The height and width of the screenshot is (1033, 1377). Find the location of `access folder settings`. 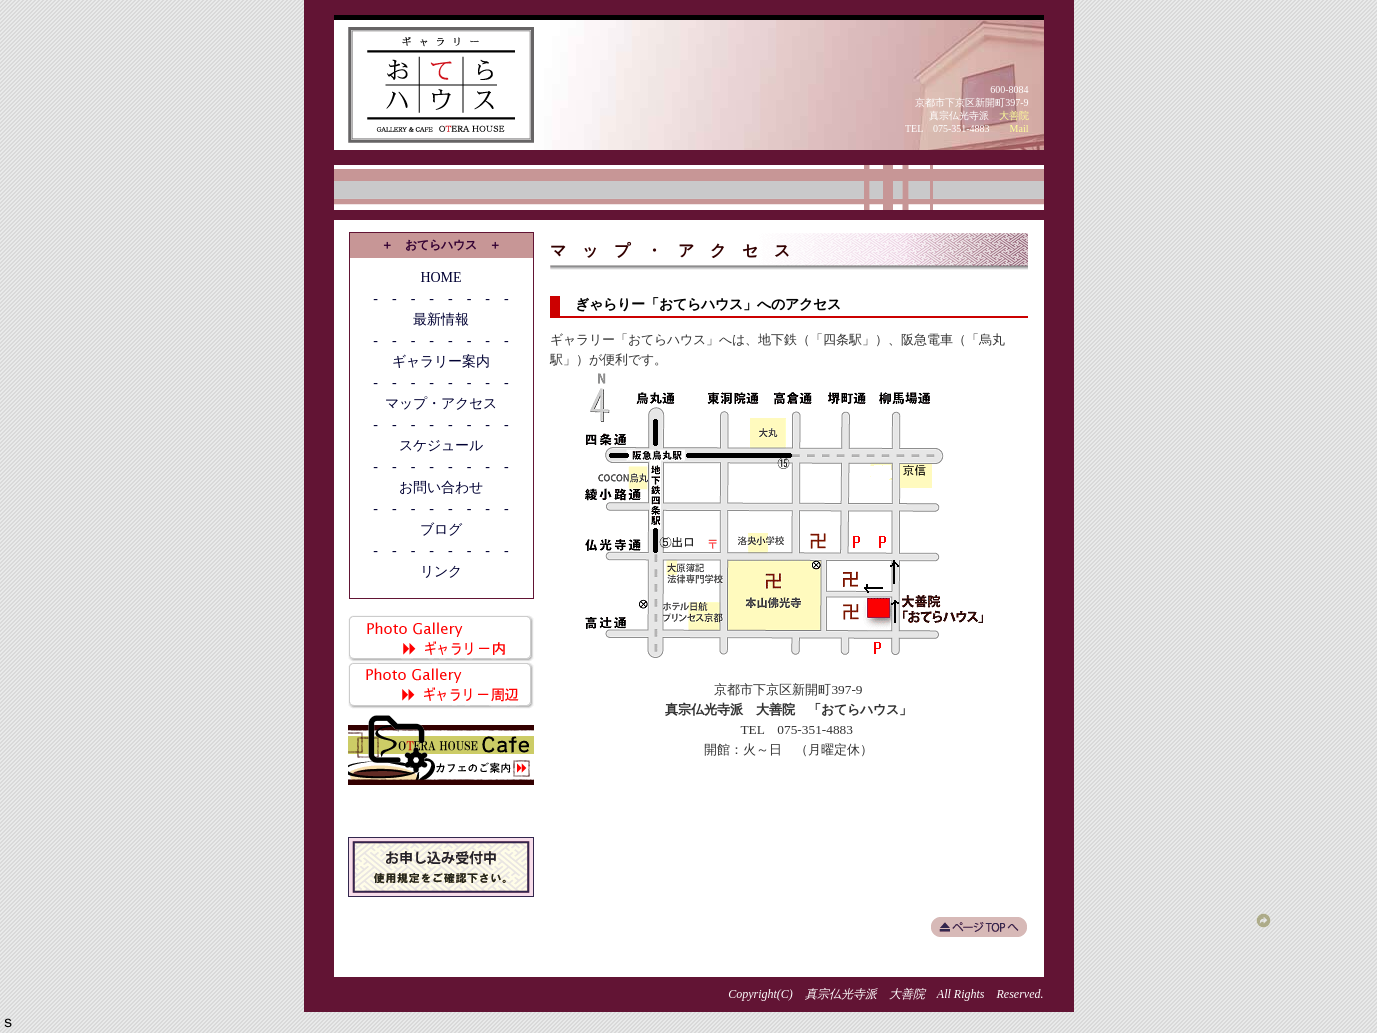

access folder settings is located at coordinates (396, 740).